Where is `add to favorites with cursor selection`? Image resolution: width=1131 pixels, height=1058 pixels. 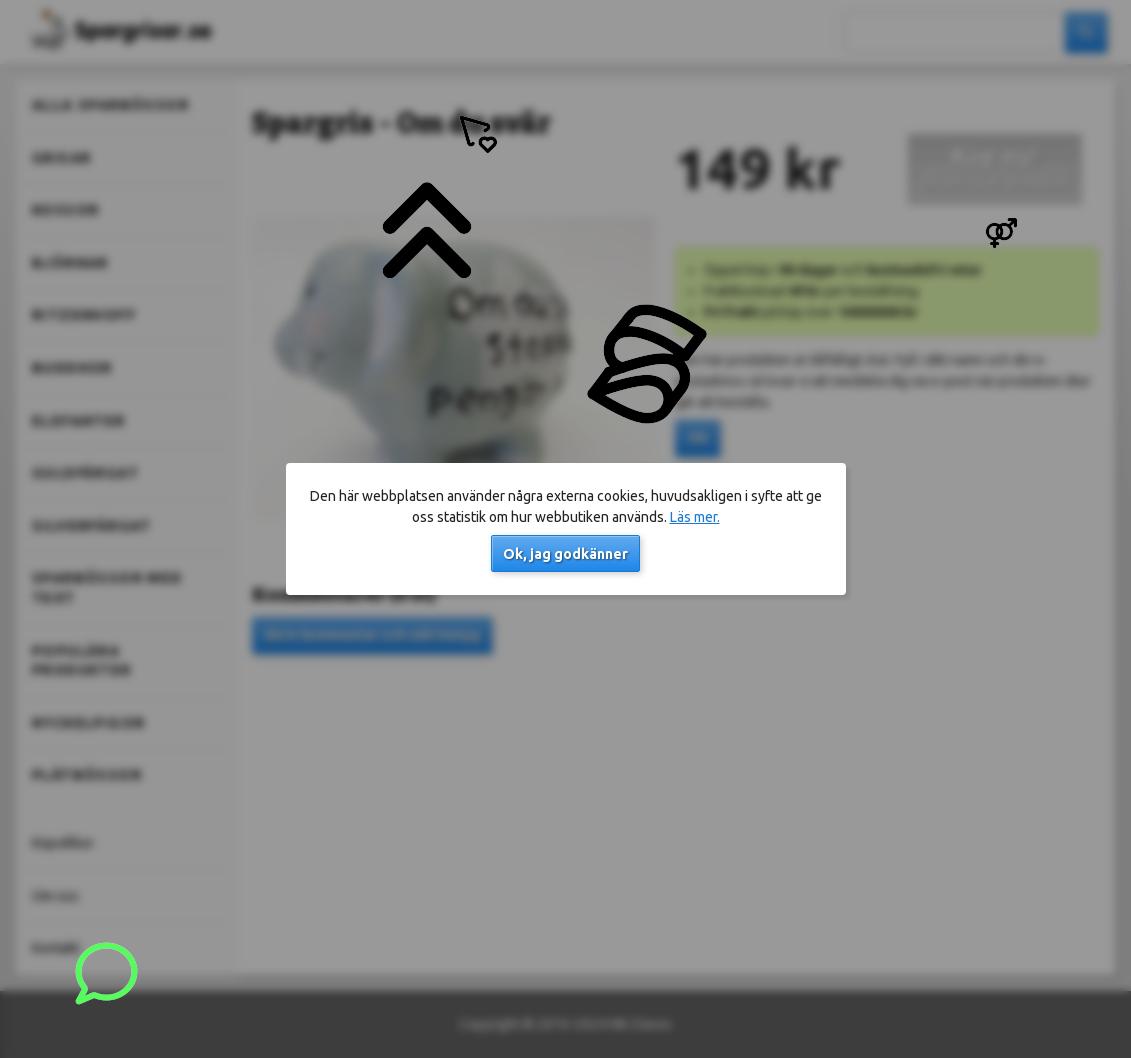 add to favorites with cursor selection is located at coordinates (476, 132).